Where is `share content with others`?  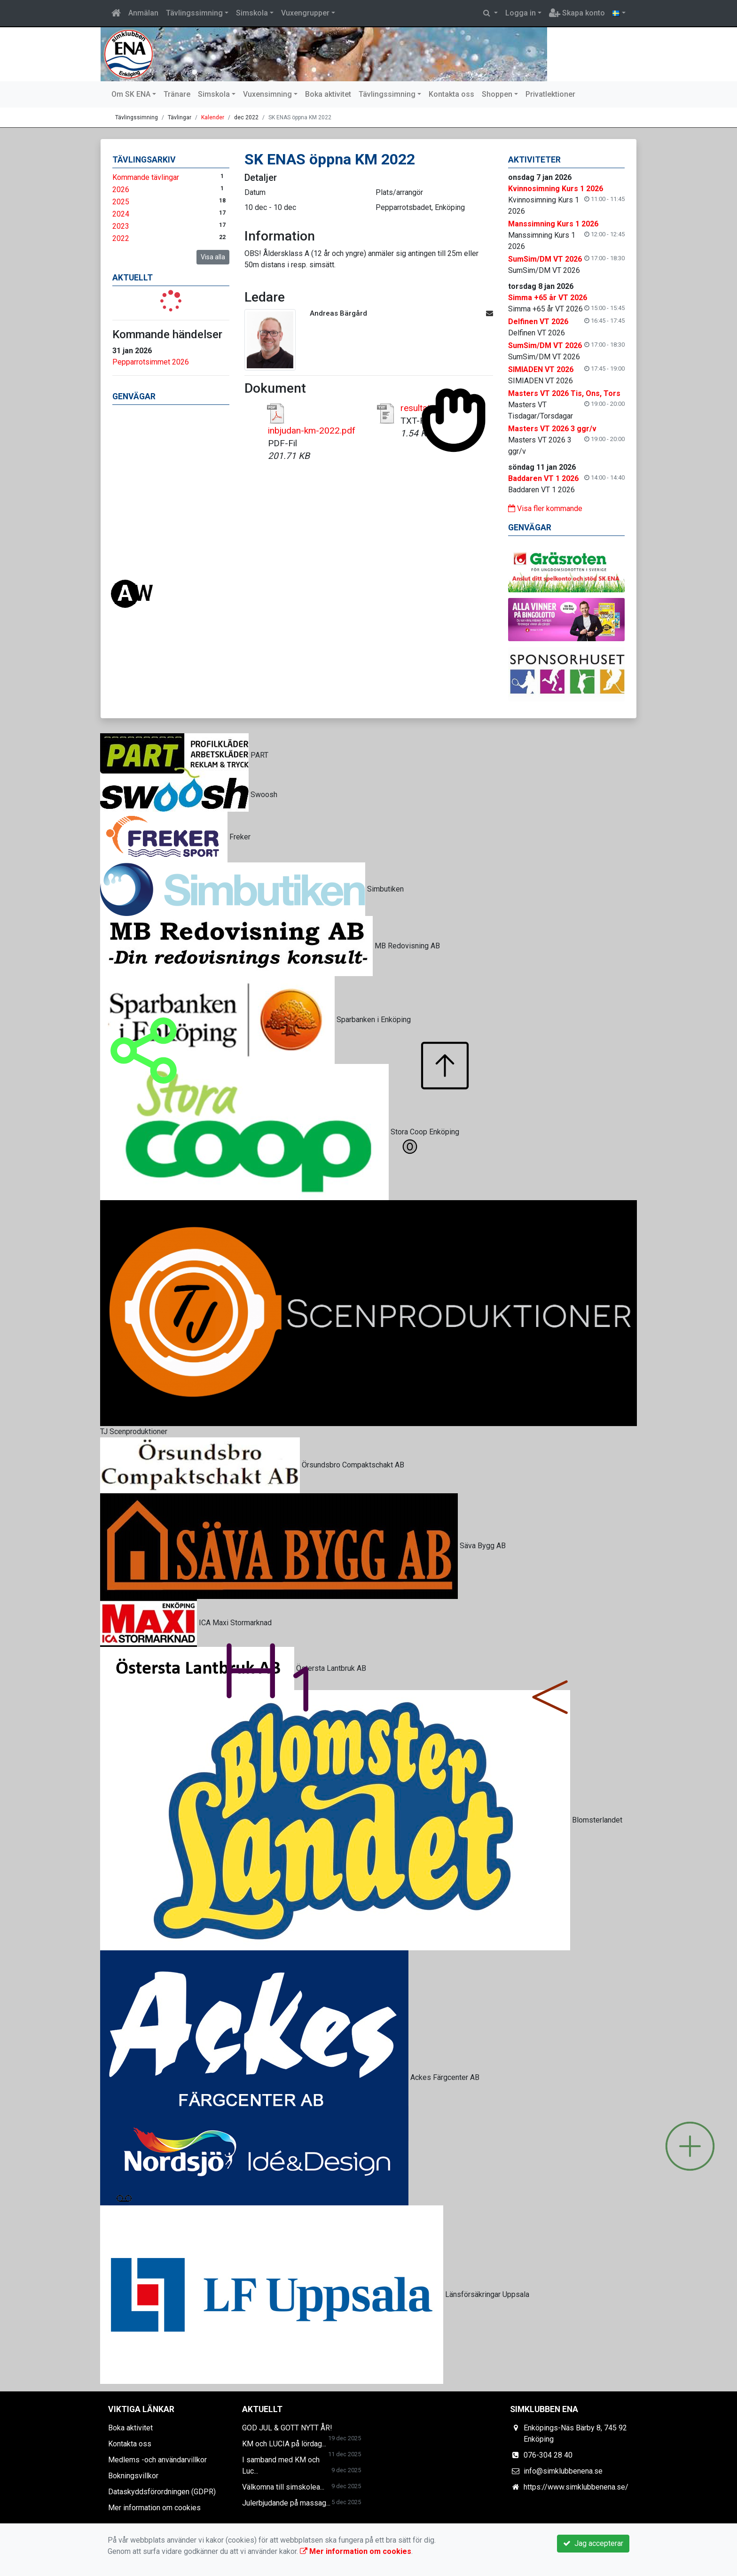 share content with others is located at coordinates (143, 1050).